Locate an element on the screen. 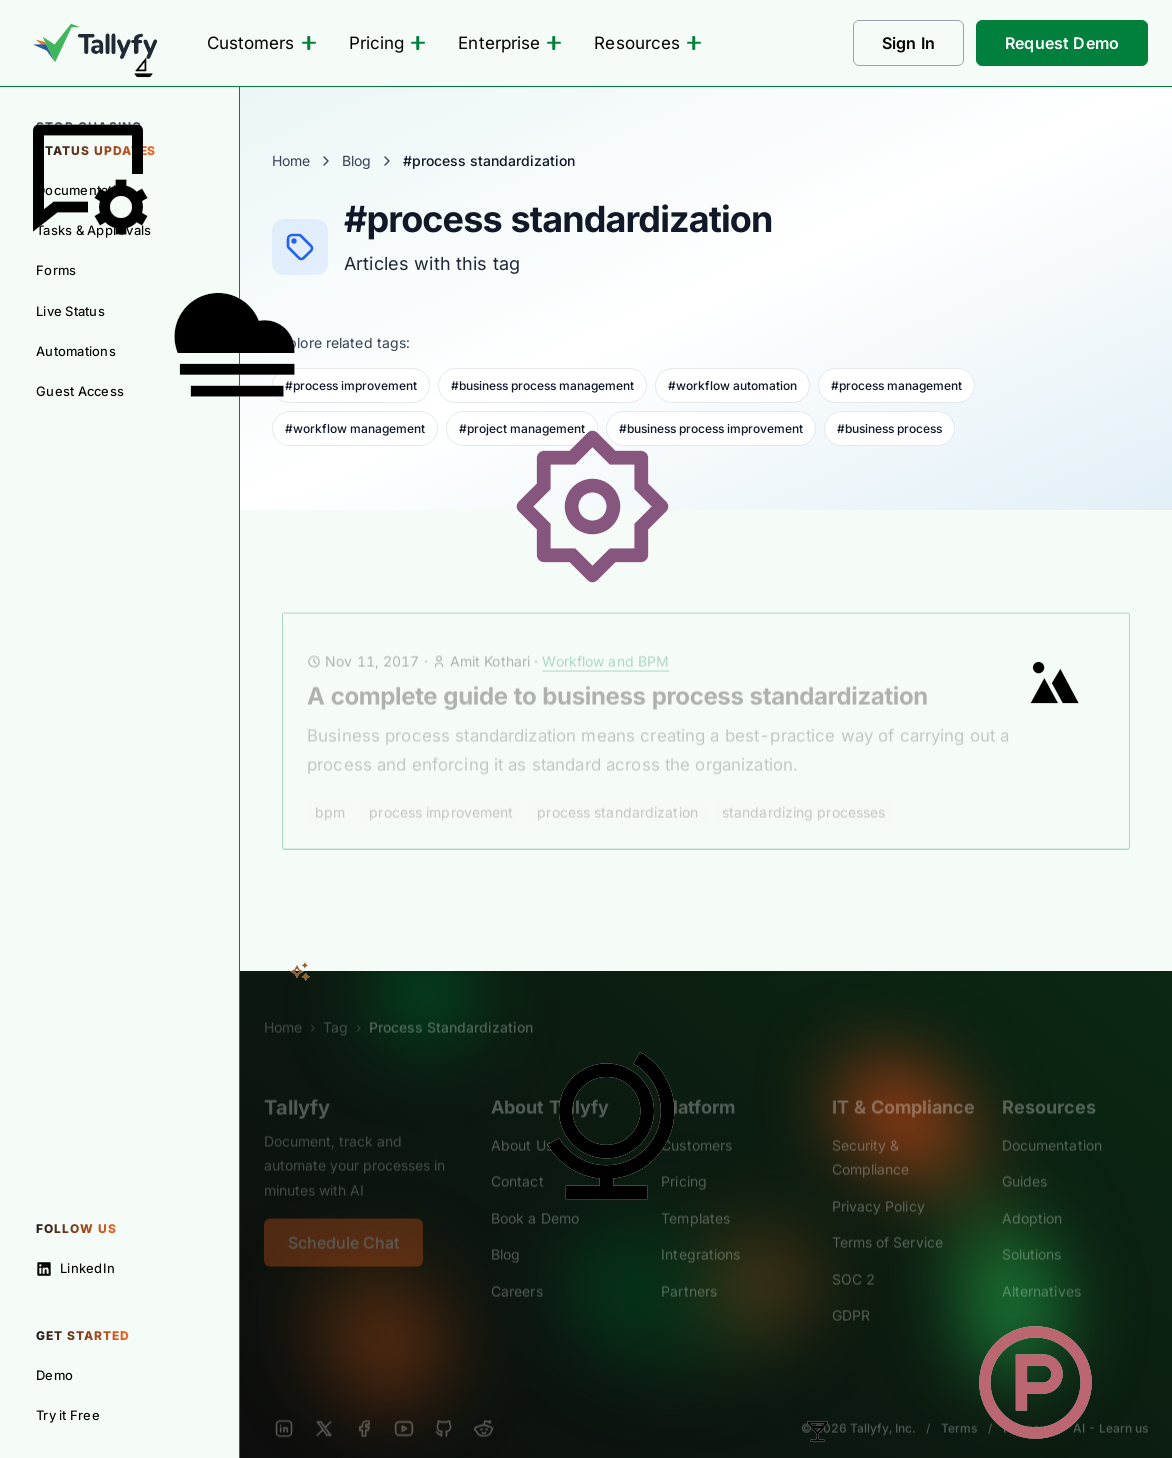 The image size is (1172, 1458). indicates AI-generated or enhanced content is located at coordinates (300, 971).